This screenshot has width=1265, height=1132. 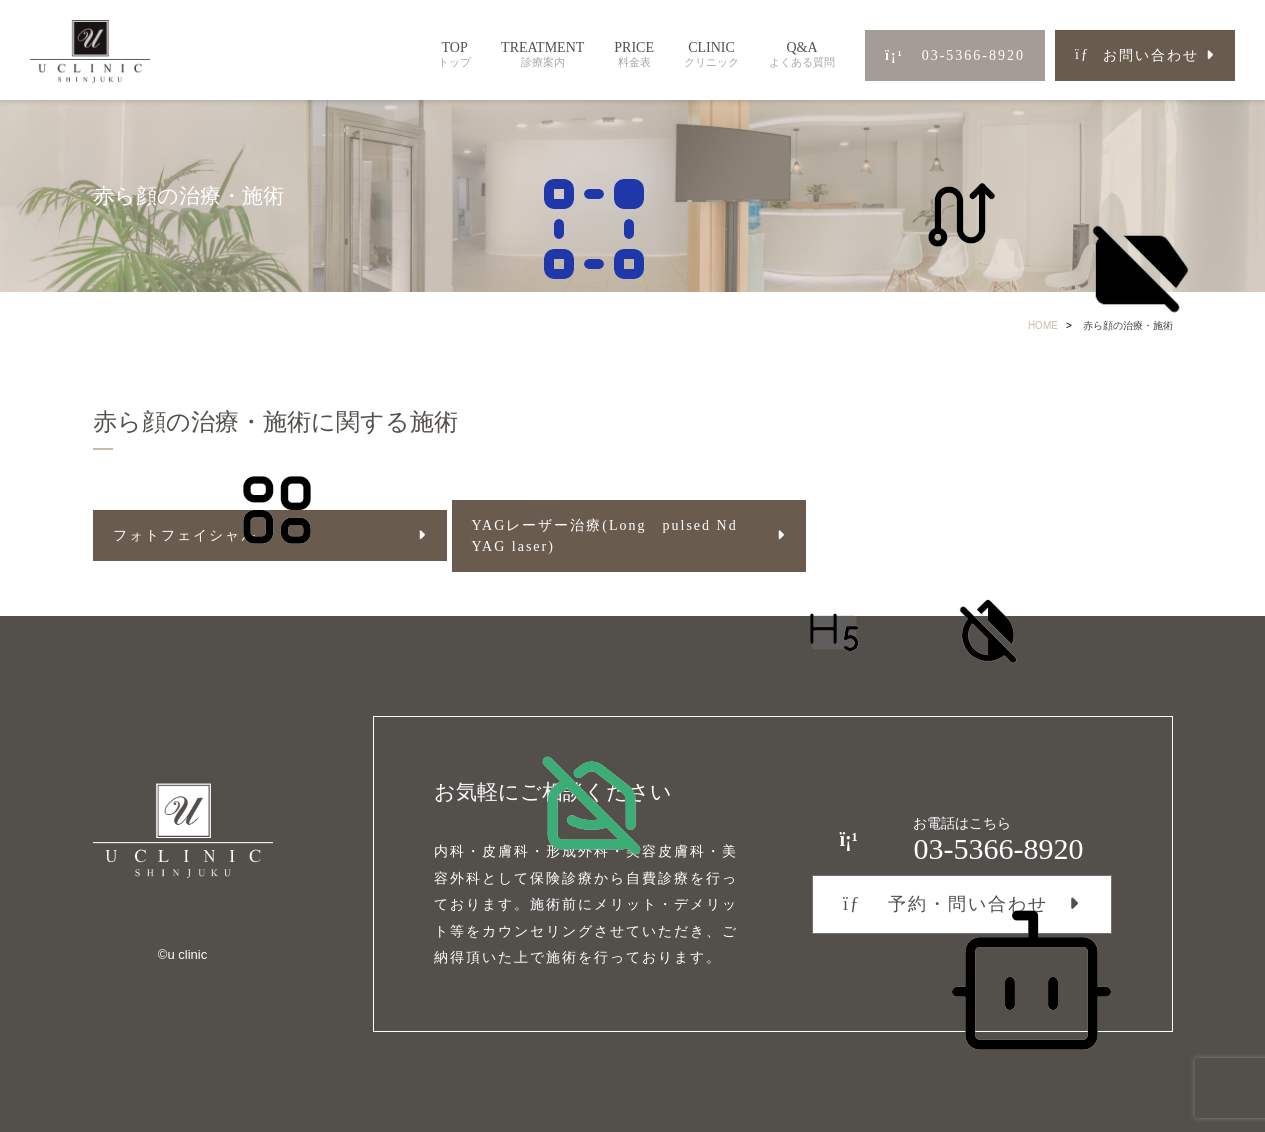 What do you see at coordinates (277, 510) in the screenshot?
I see `switch to grid view layout` at bounding box center [277, 510].